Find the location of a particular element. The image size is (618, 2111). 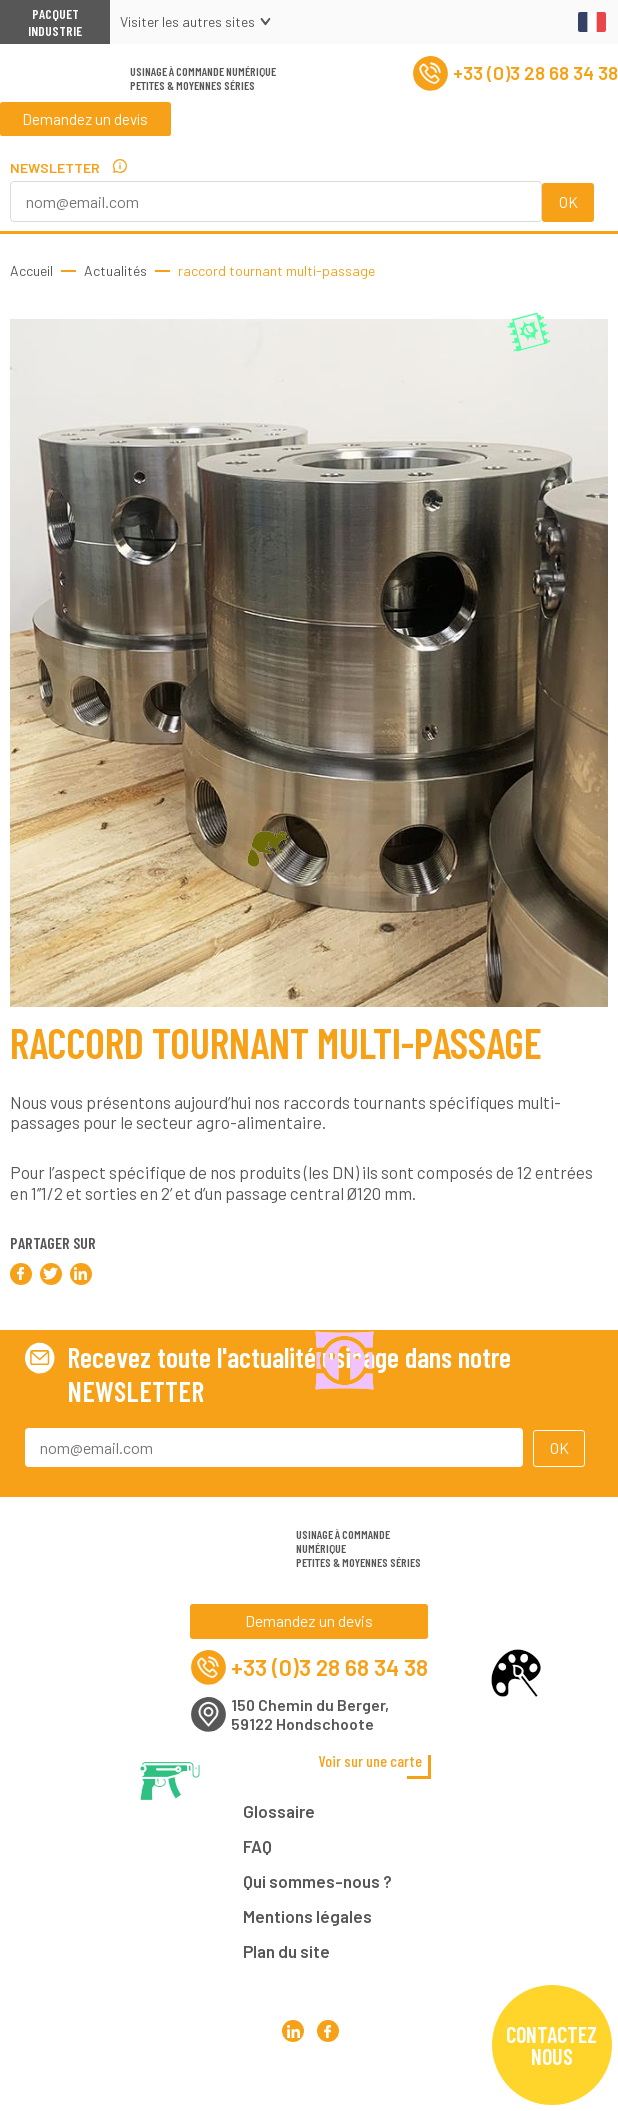

select skorpion submachine gun in weapon loadout is located at coordinates (170, 1781).